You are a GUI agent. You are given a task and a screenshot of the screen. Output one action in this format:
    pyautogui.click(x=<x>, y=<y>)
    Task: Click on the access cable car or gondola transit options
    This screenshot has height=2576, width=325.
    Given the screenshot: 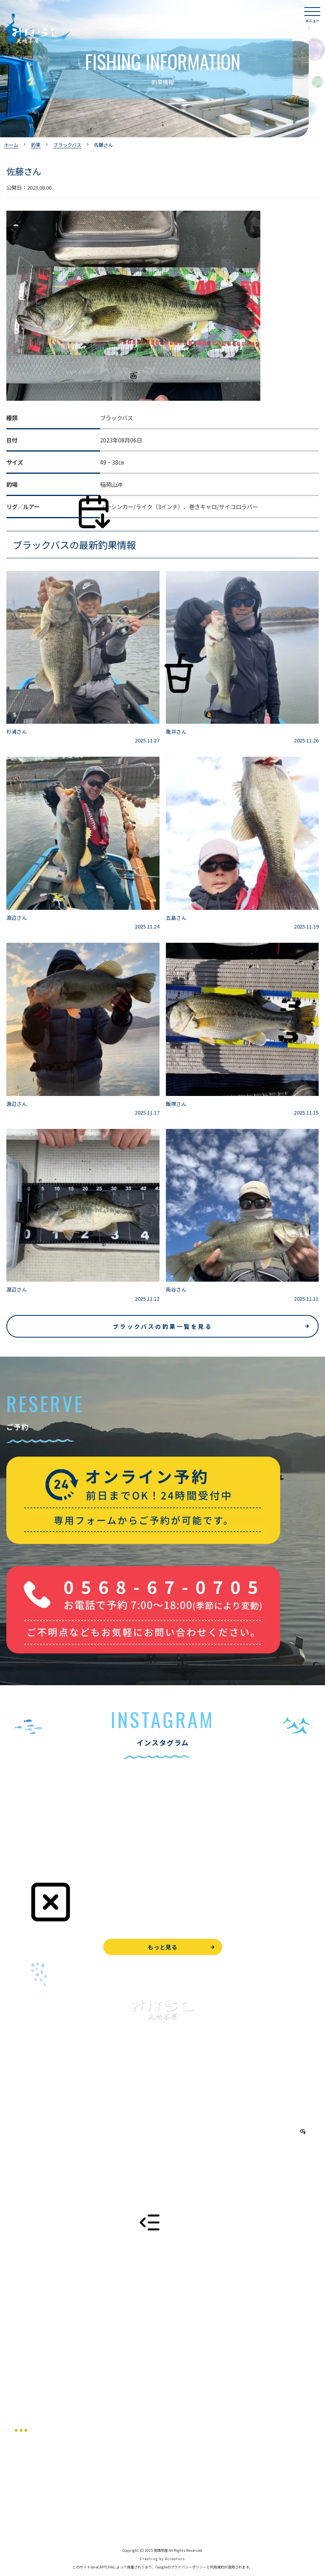 What is the action you would take?
    pyautogui.click(x=133, y=375)
    